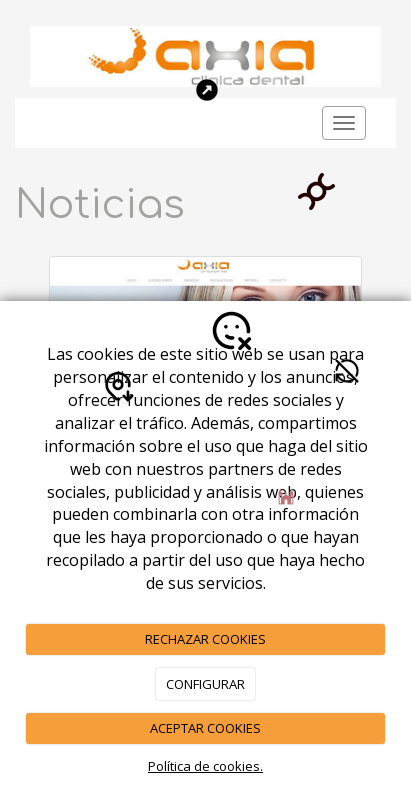 The height and width of the screenshot is (802, 411). Describe the element at coordinates (207, 90) in the screenshot. I see `open link in new tab or external window` at that location.